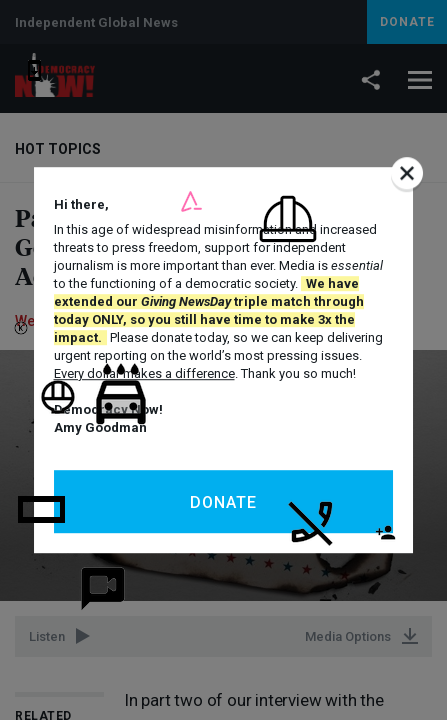 The width and height of the screenshot is (447, 720). What do you see at coordinates (103, 589) in the screenshot?
I see `start a video chat` at bounding box center [103, 589].